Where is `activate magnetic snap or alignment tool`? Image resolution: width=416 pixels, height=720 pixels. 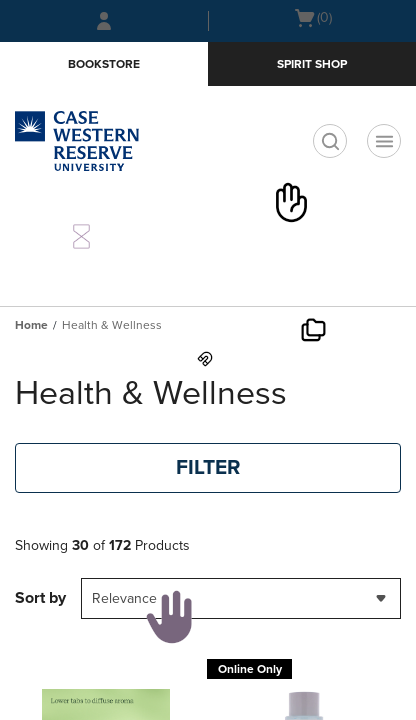 activate magnetic snap or alignment tool is located at coordinates (205, 359).